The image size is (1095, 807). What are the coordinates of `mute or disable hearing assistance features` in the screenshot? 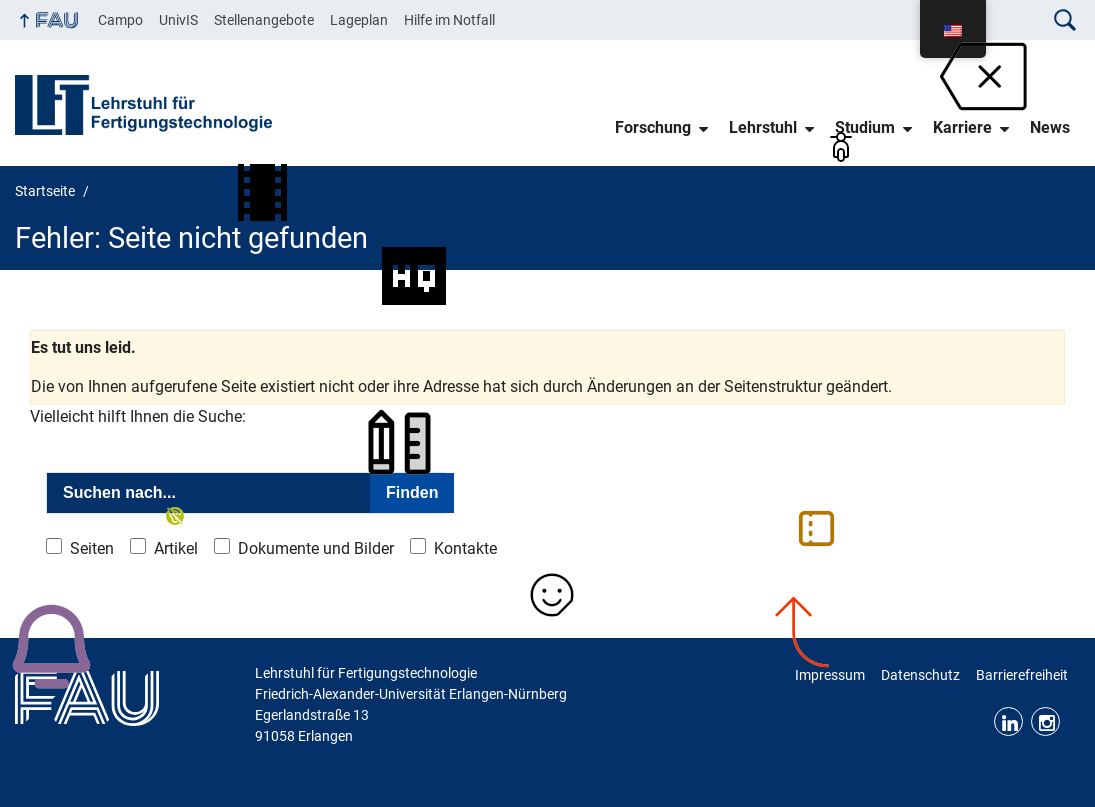 It's located at (175, 516).